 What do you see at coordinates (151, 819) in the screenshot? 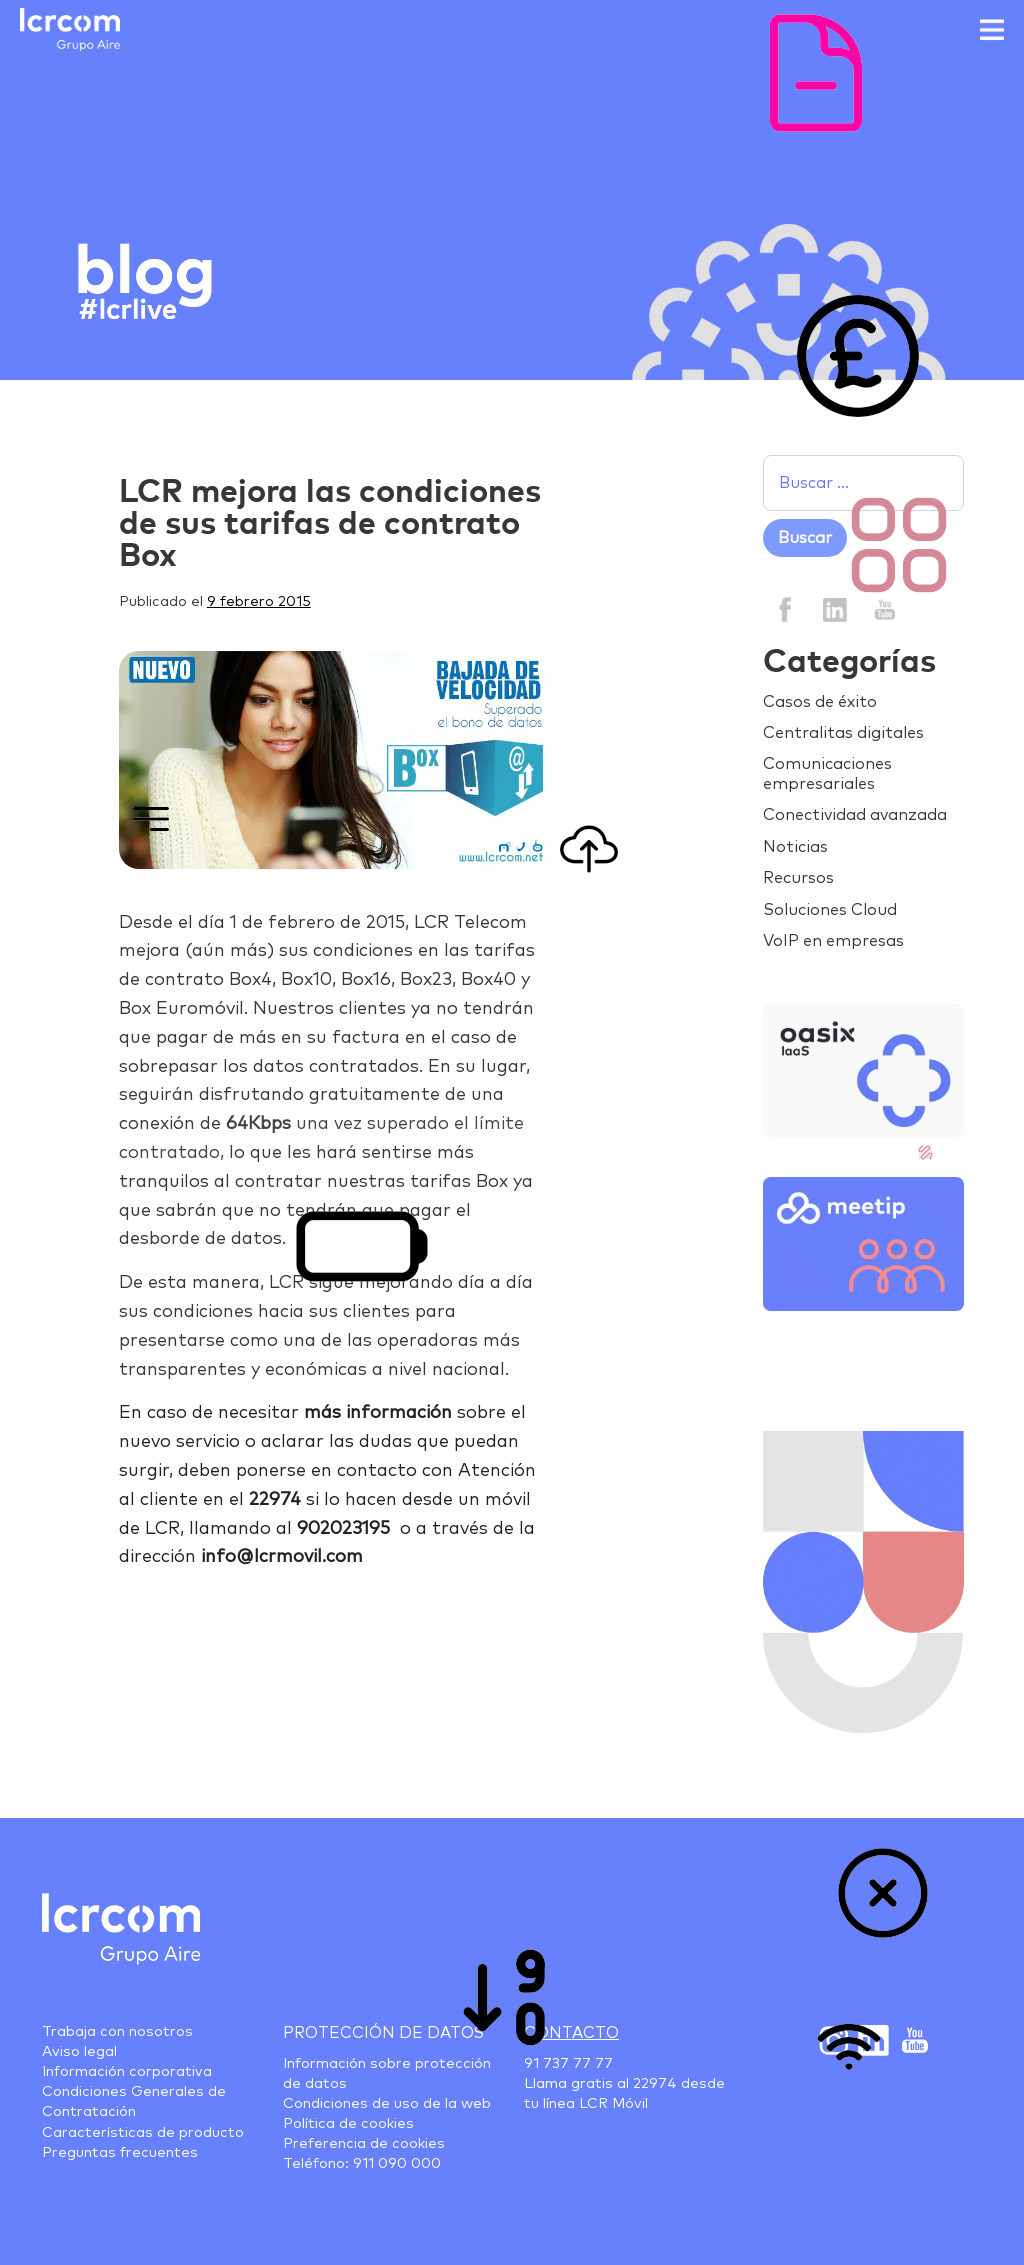
I see `open navigation menu` at bounding box center [151, 819].